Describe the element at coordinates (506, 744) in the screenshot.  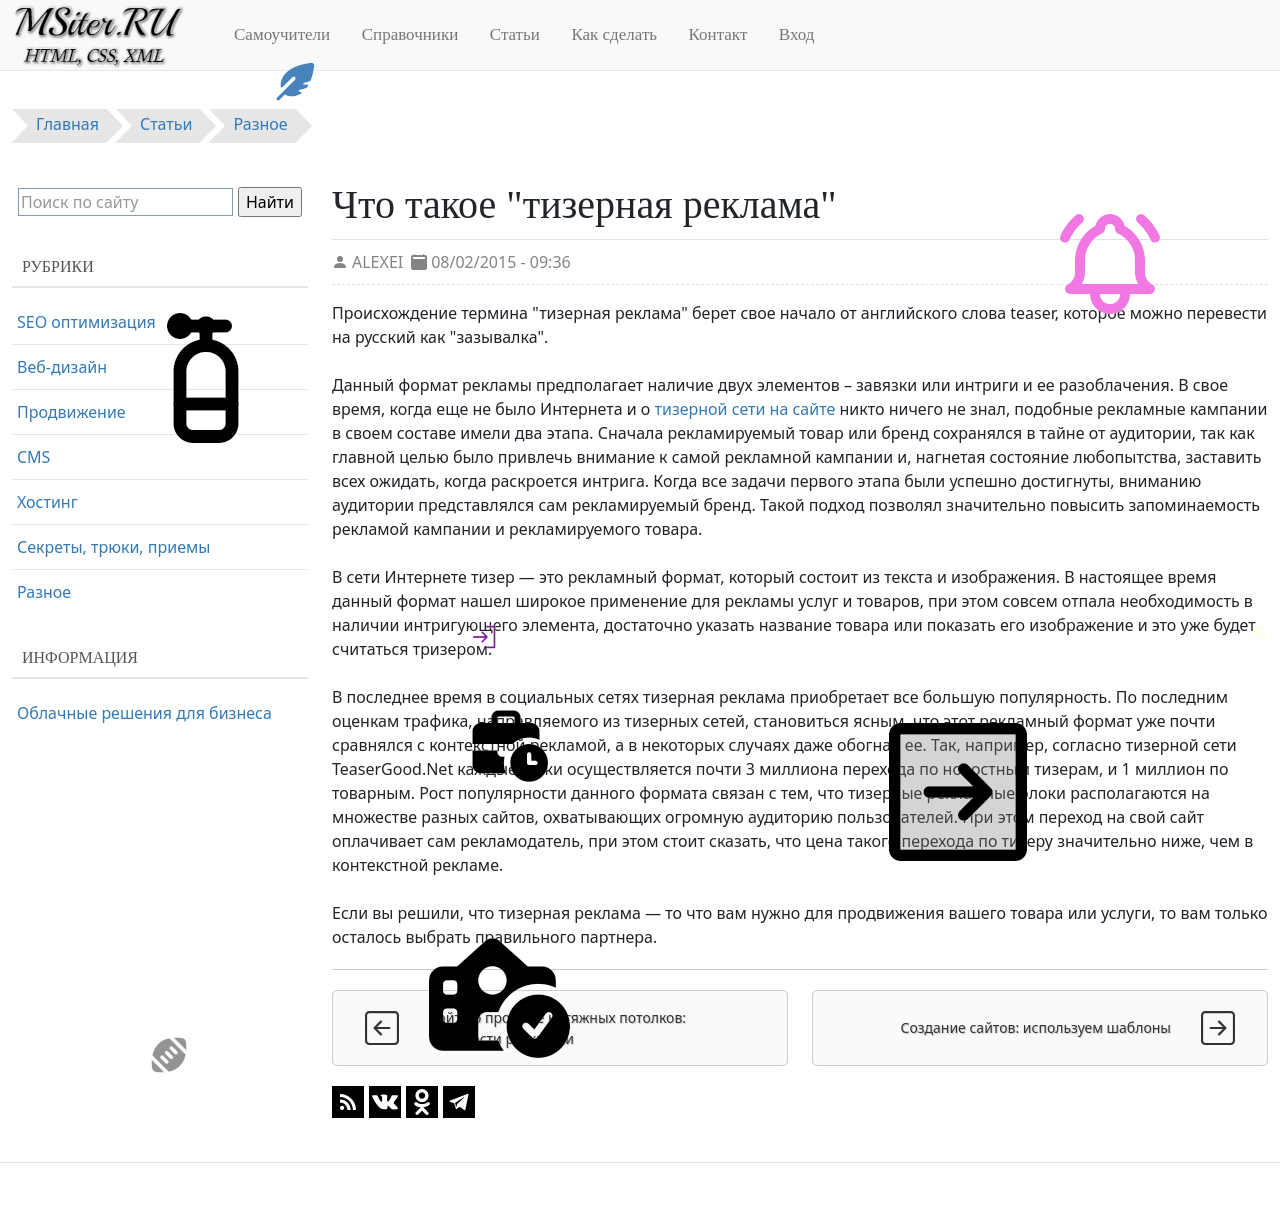
I see `view work hours or time tracking` at that location.